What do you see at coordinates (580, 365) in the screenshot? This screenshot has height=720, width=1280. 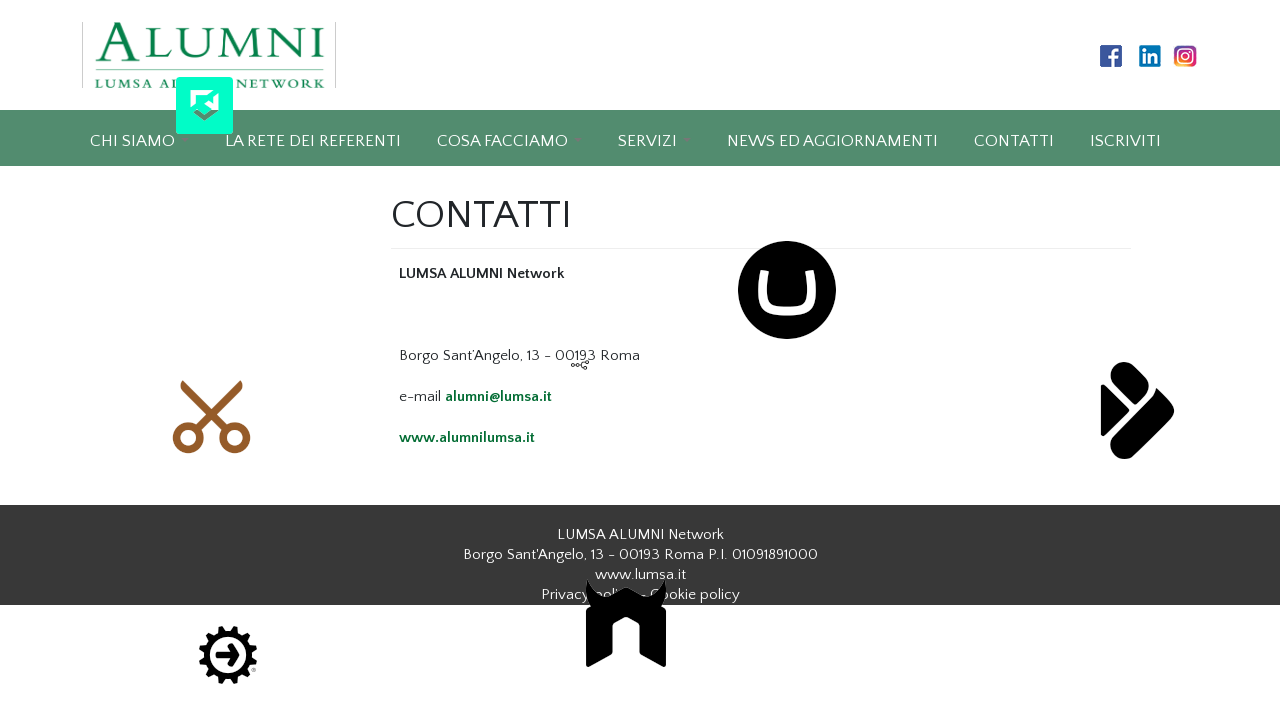 I see `open n8n workflow automation platform` at bounding box center [580, 365].